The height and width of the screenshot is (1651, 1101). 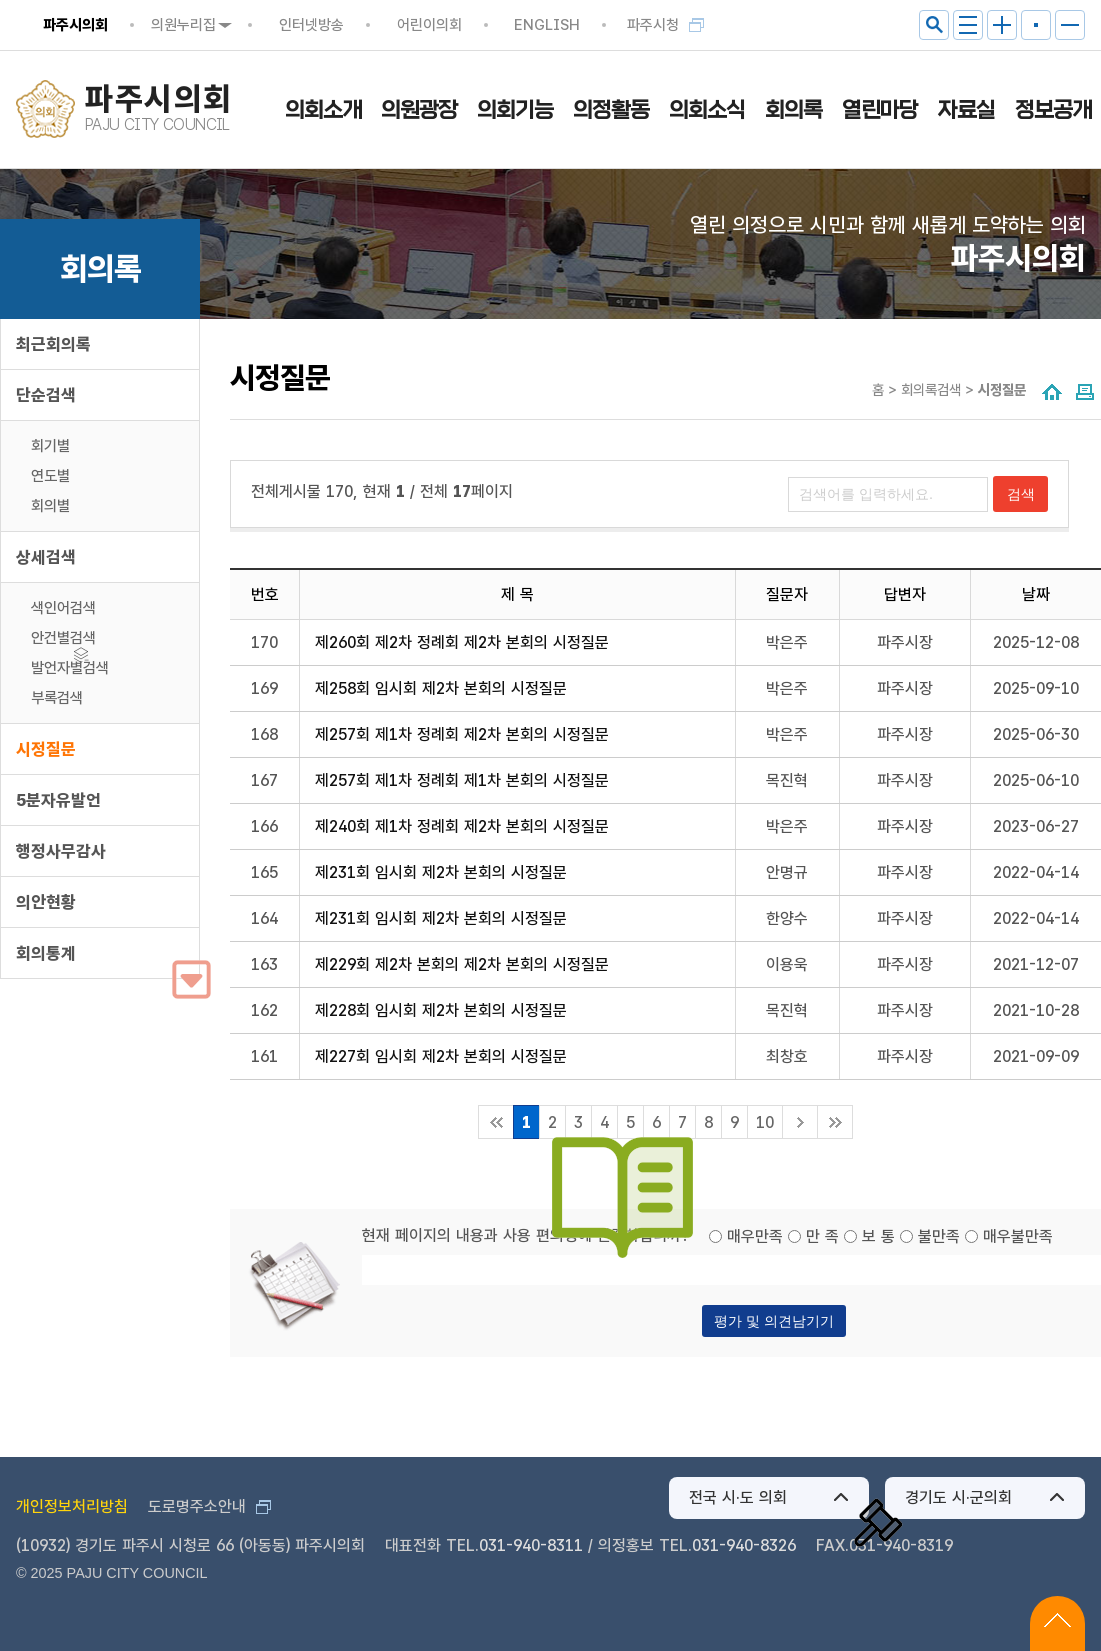 I want to click on open reading mode or e-reader, so click(x=622, y=1187).